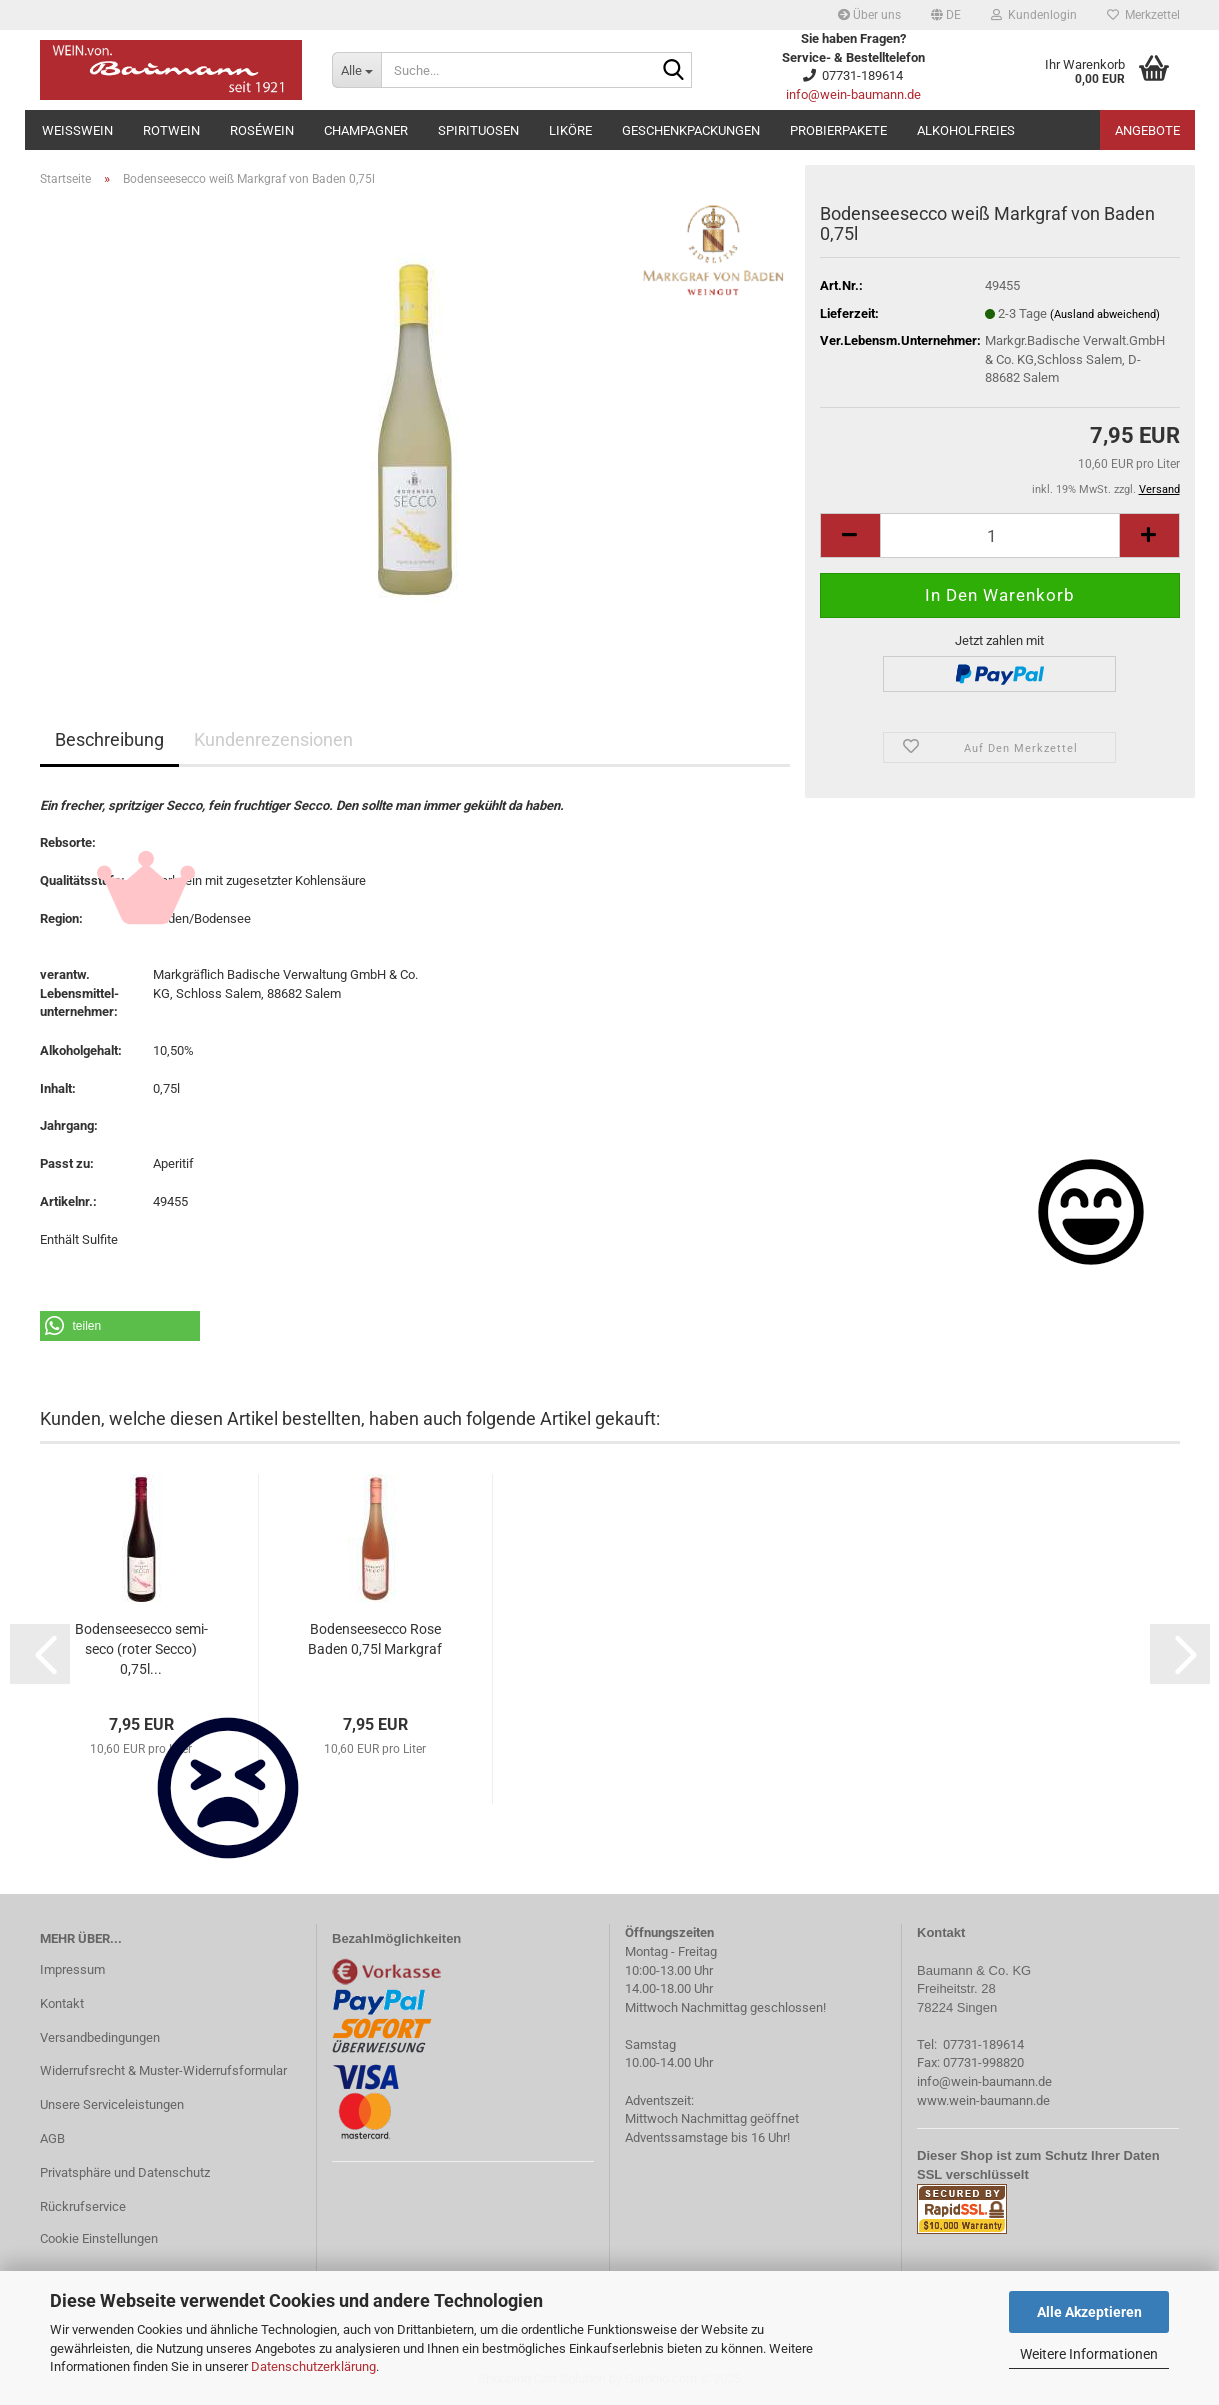 The image size is (1219, 2405). Describe the element at coordinates (146, 890) in the screenshot. I see `web awesome brand logo` at that location.